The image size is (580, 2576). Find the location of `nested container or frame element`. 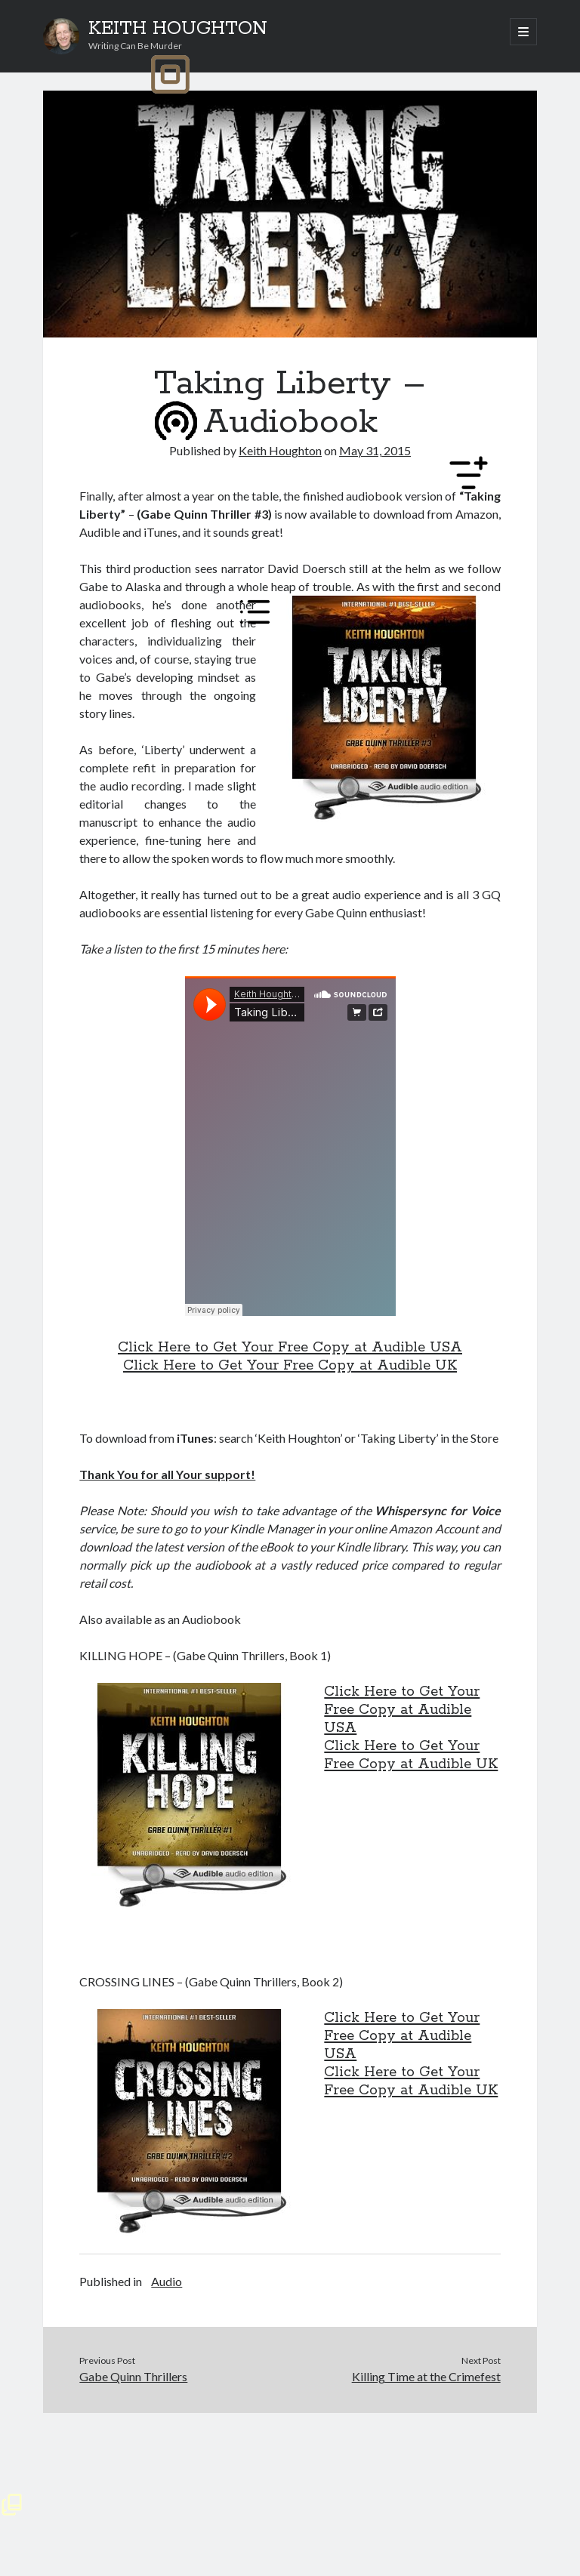

nested container or frame element is located at coordinates (170, 74).